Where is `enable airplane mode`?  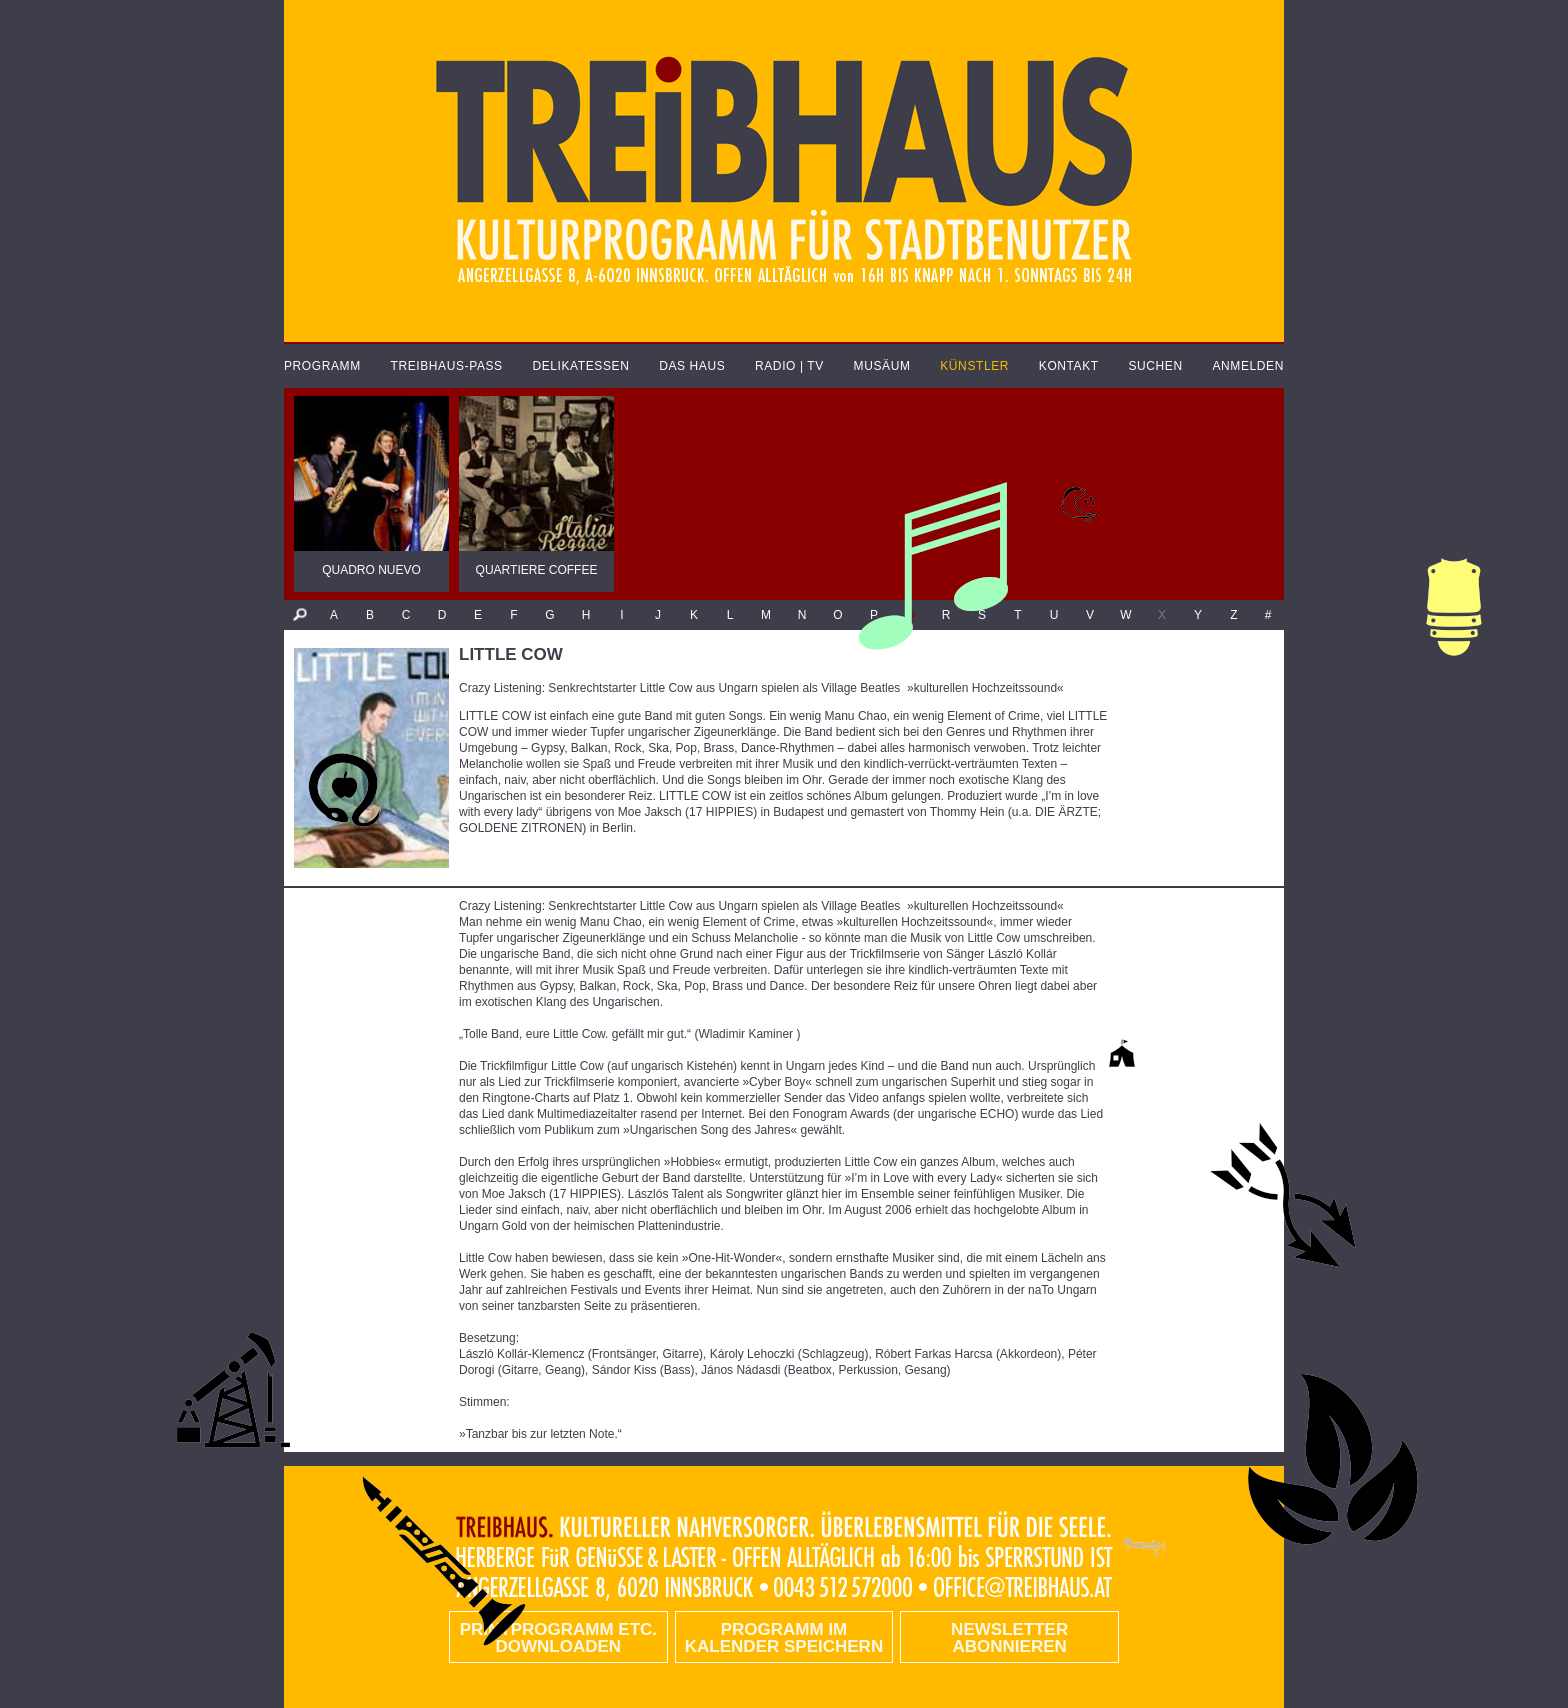
enable airplane mode is located at coordinates (1144, 1546).